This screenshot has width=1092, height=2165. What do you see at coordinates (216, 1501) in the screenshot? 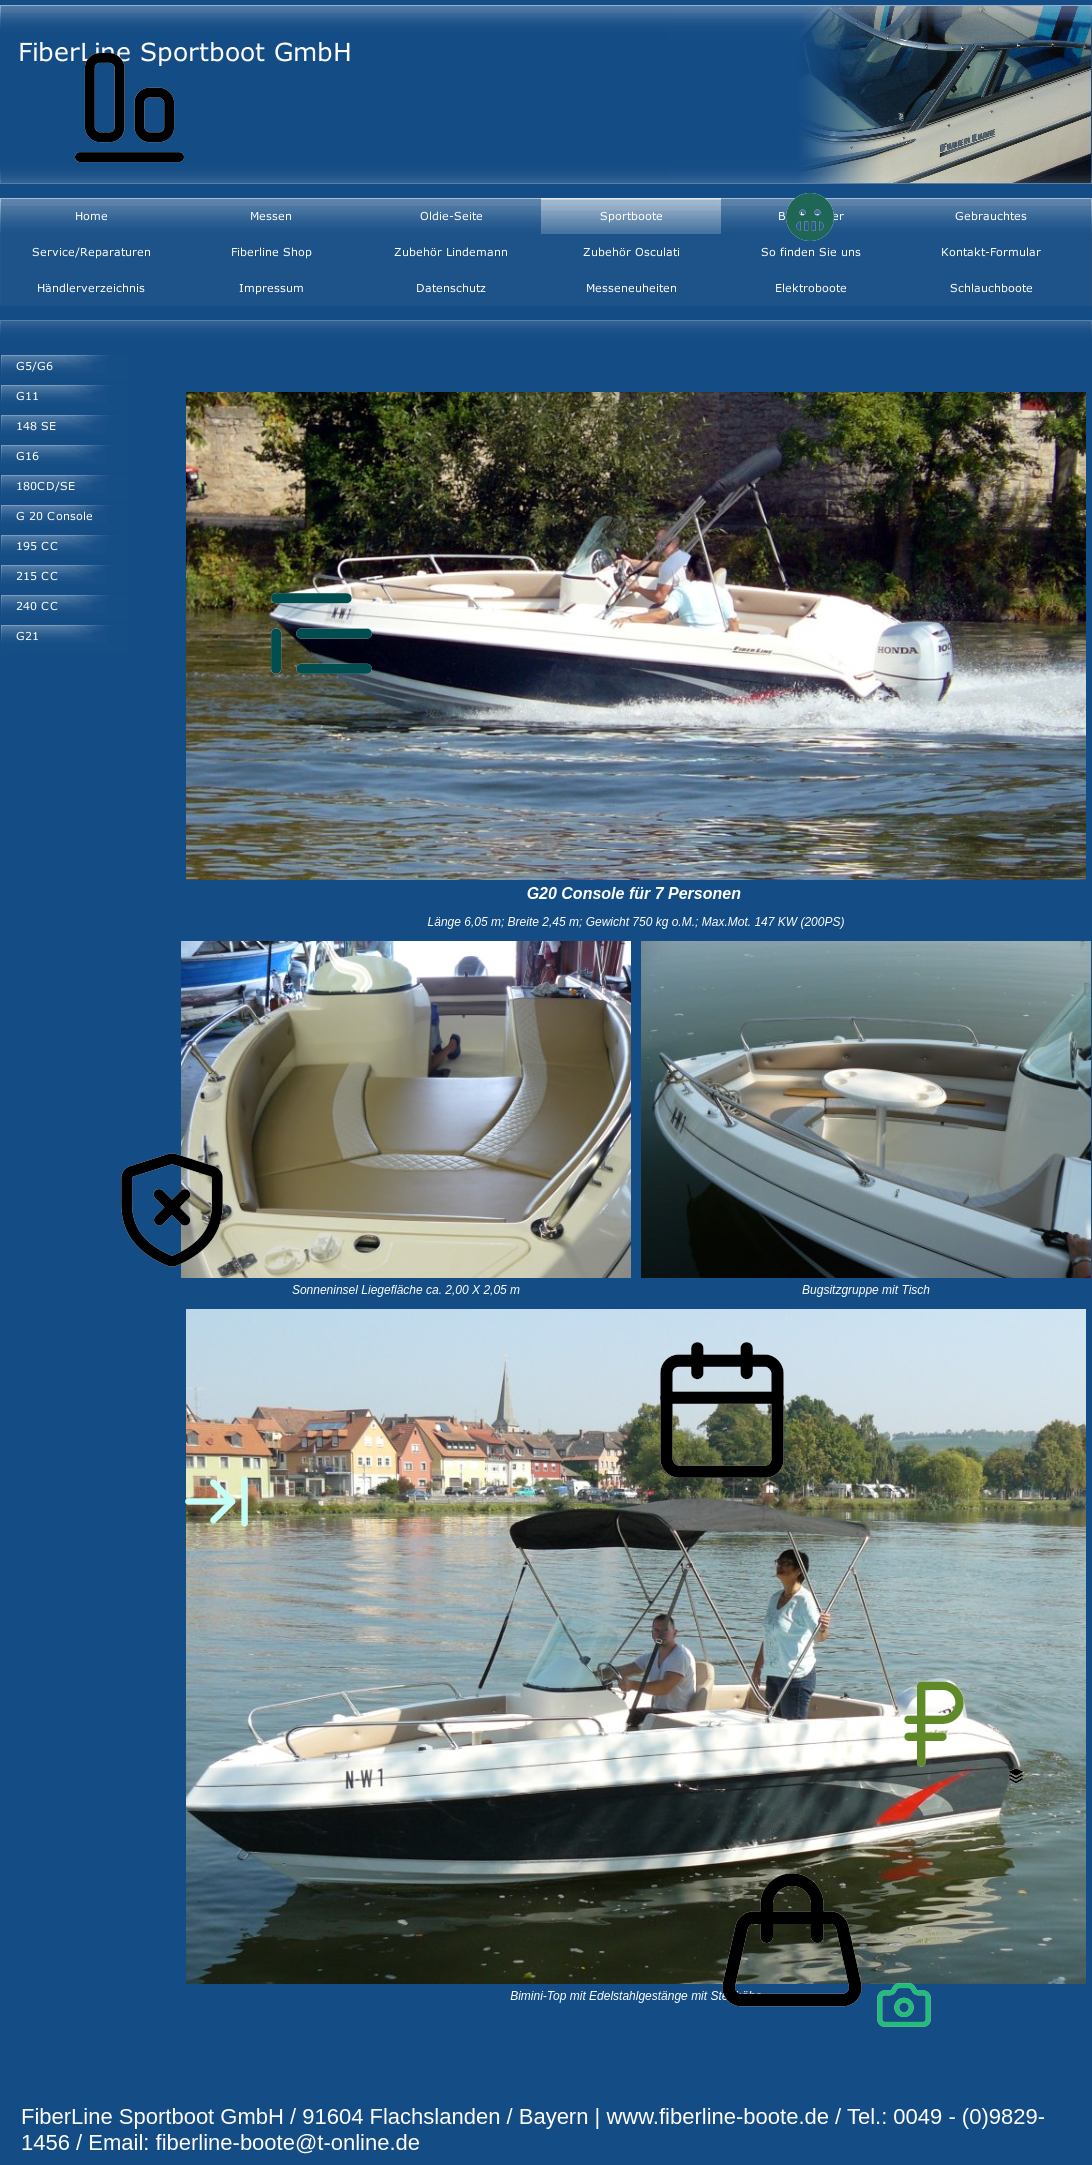
I see `move item to the end of a list` at bounding box center [216, 1501].